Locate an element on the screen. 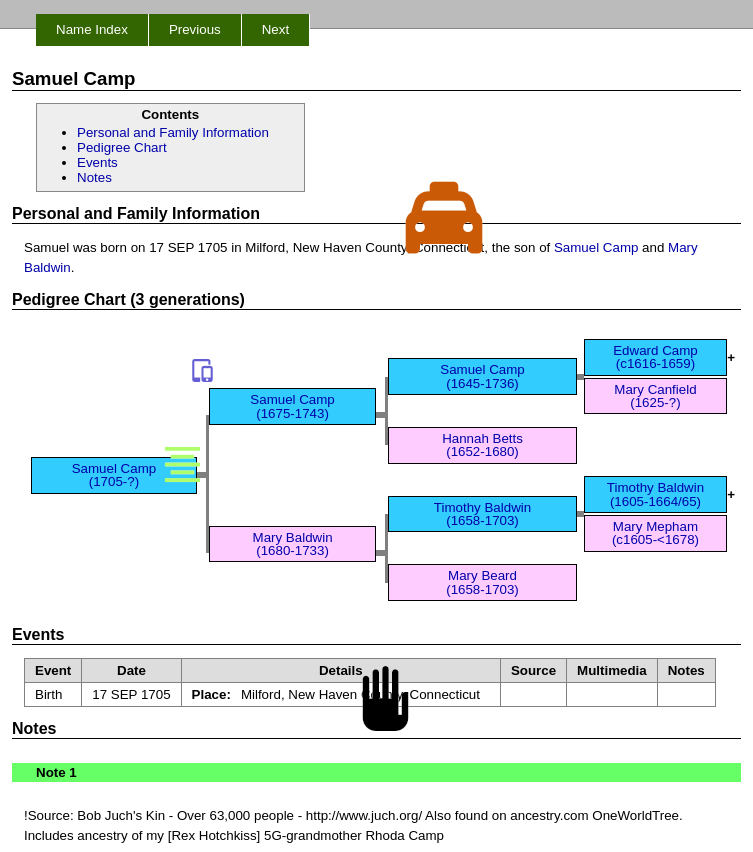  center align text is located at coordinates (182, 464).